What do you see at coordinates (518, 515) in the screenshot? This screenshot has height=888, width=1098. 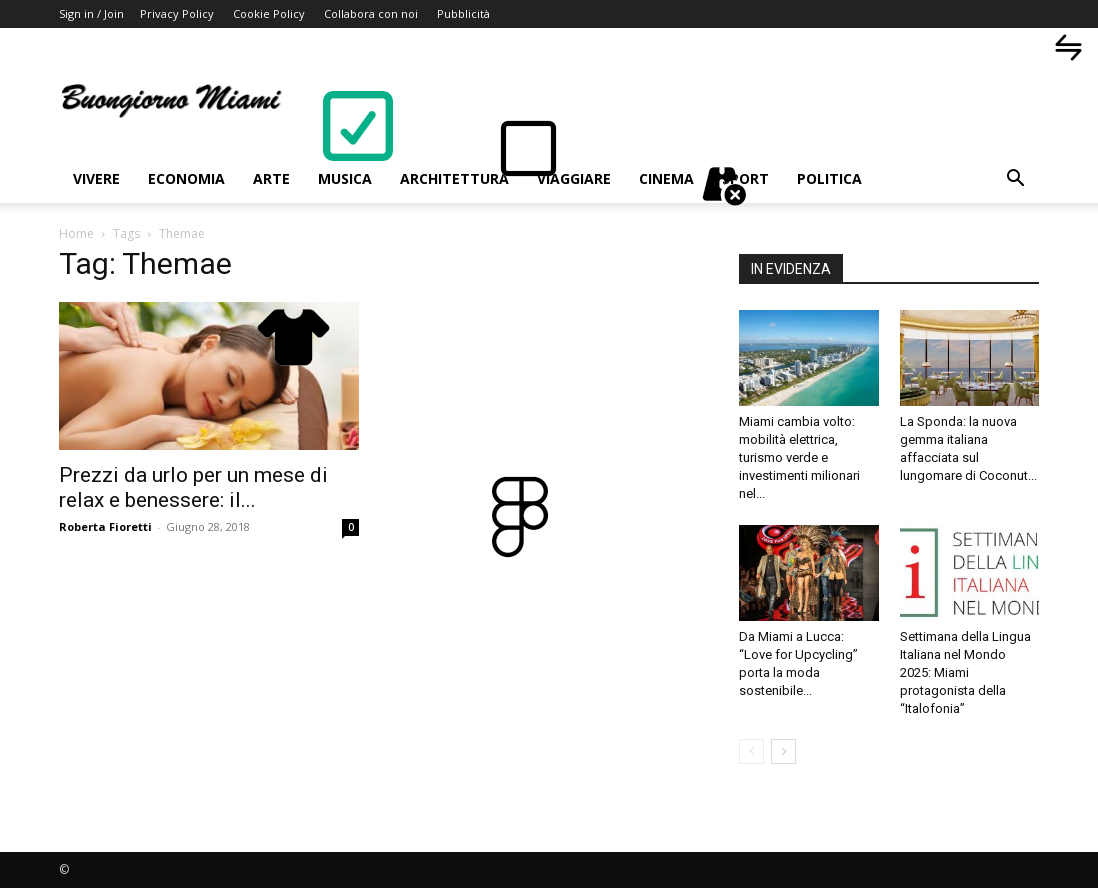 I see `open Figma design file` at bounding box center [518, 515].